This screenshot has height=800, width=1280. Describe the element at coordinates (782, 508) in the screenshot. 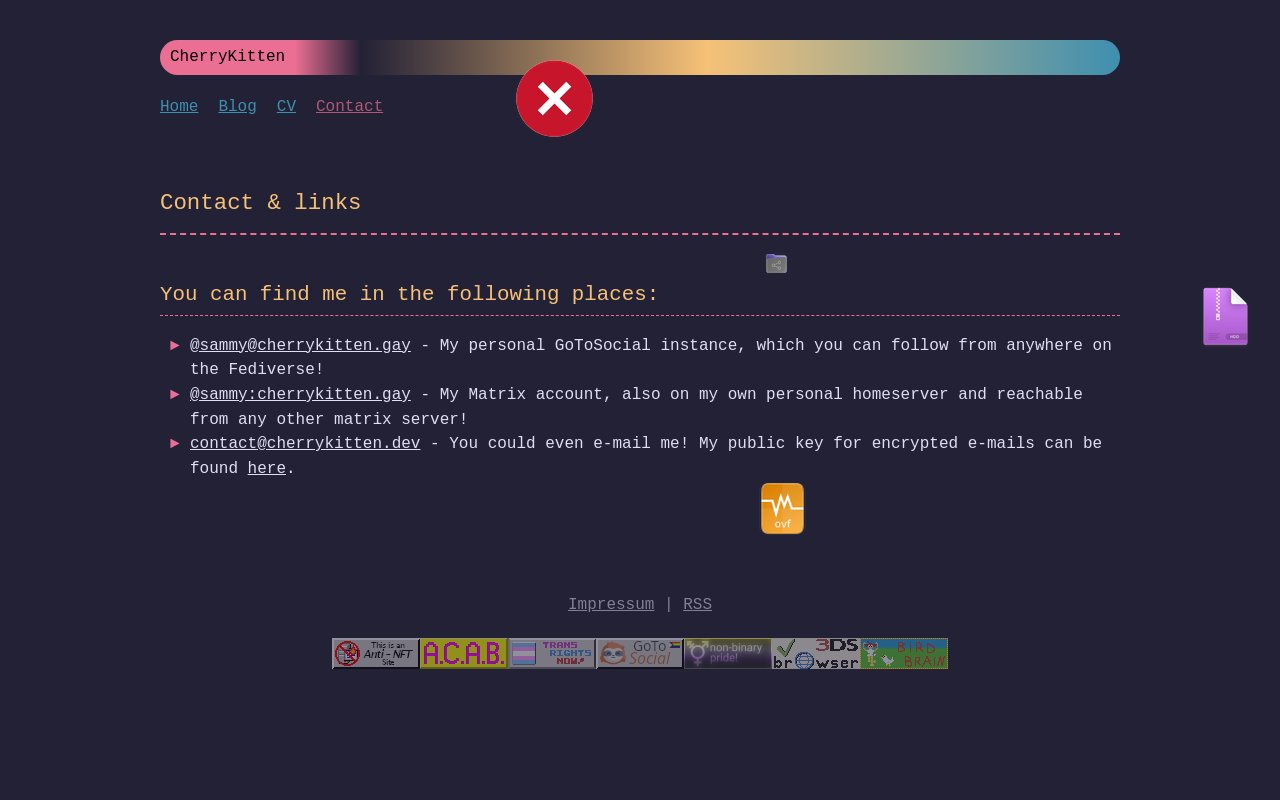

I see `open a VirtualBox appliance file` at that location.